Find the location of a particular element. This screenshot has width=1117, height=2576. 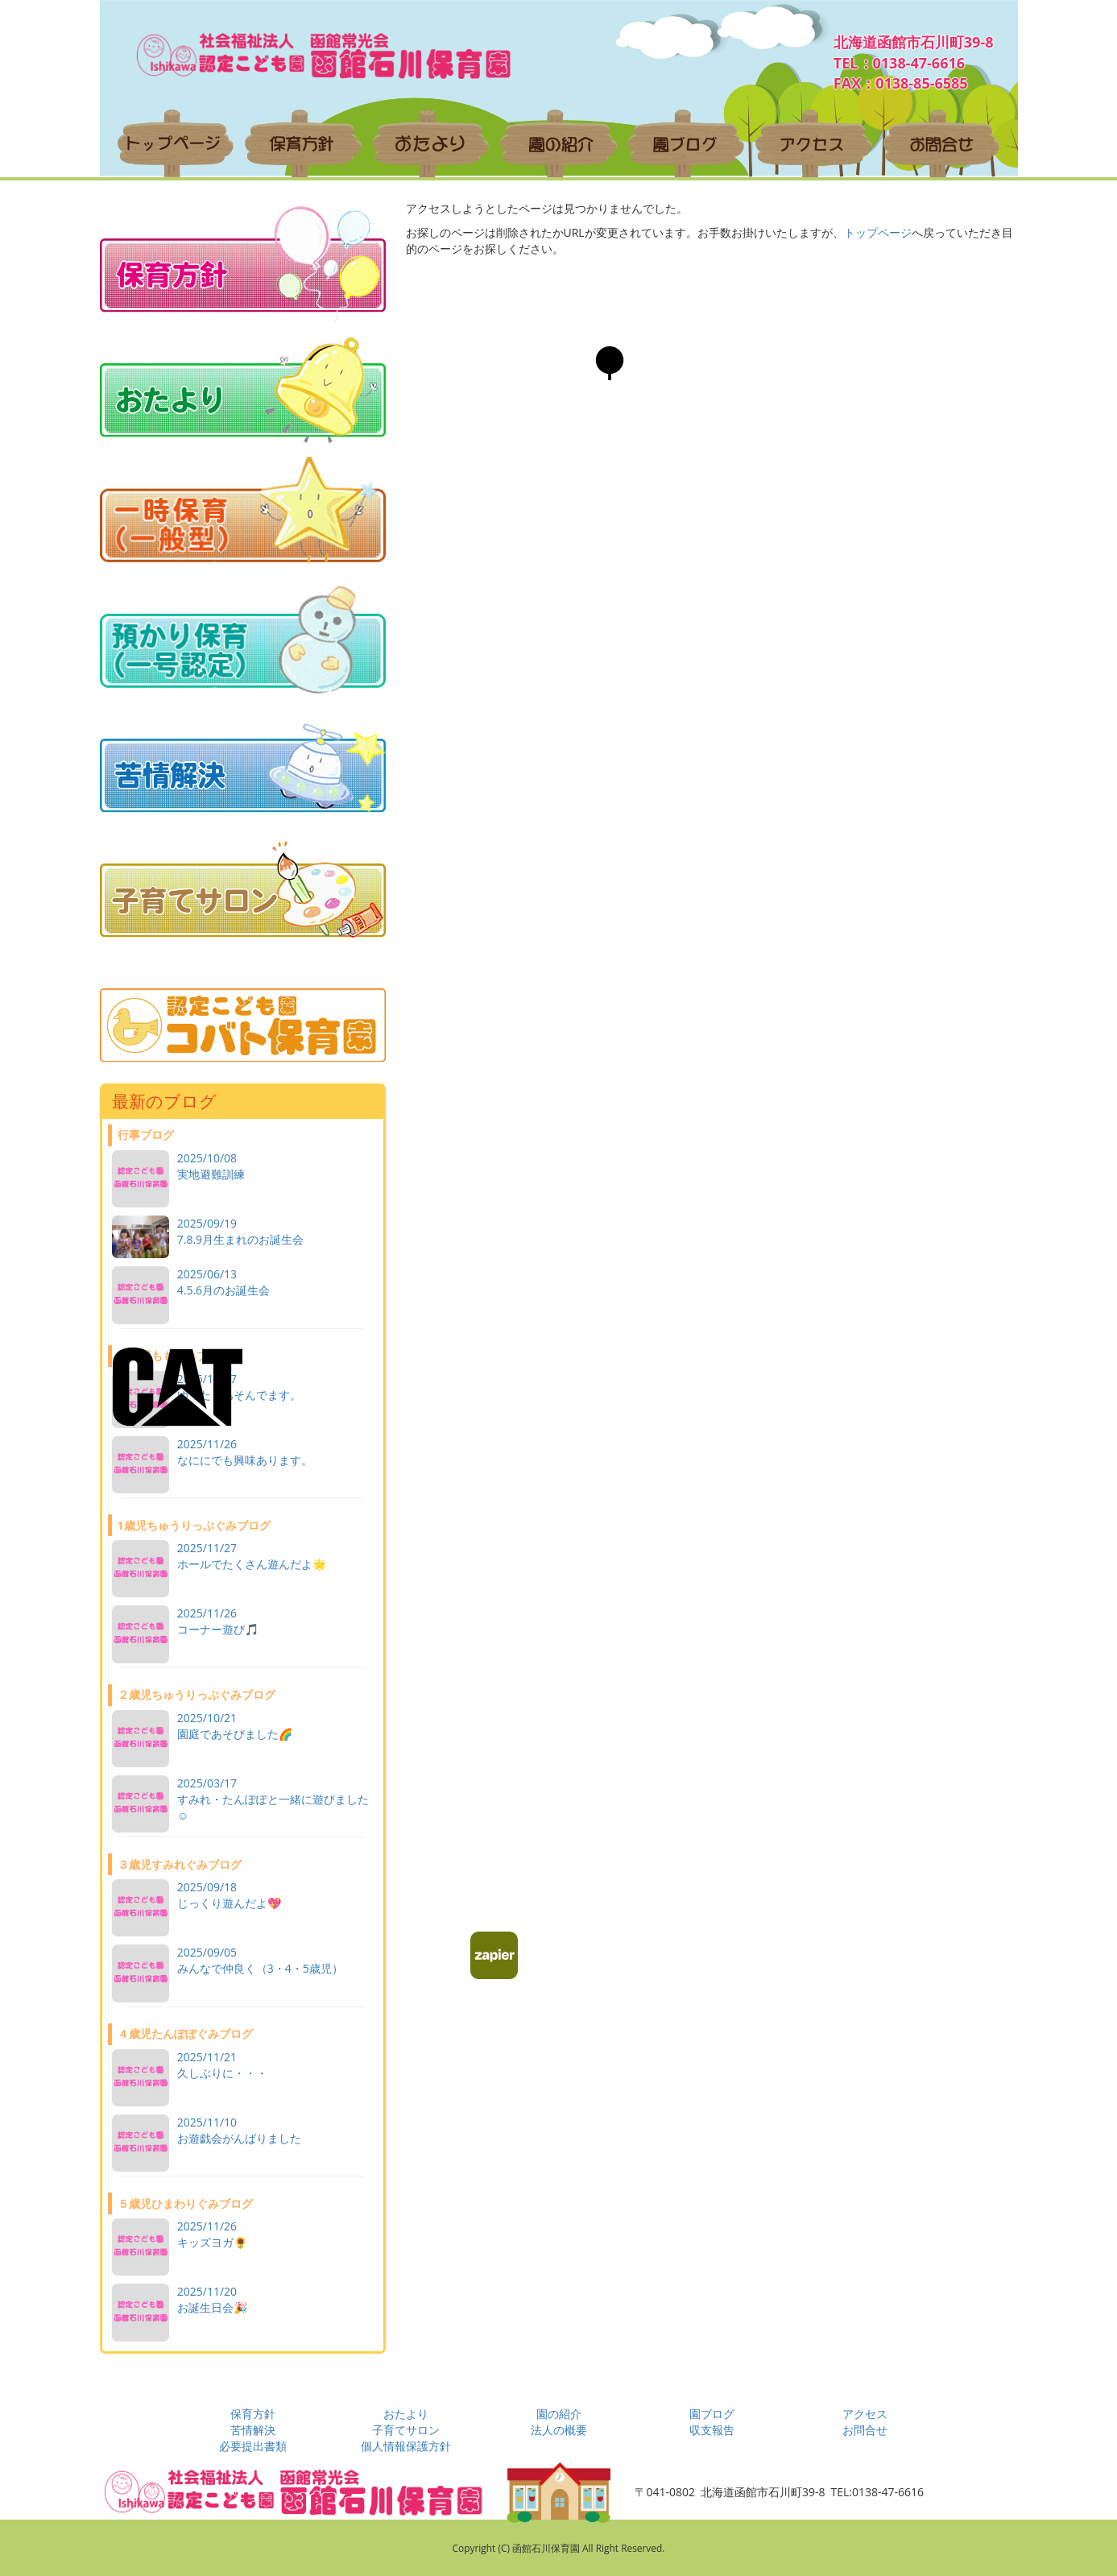

open Zapier automation platform is located at coordinates (494, 1955).